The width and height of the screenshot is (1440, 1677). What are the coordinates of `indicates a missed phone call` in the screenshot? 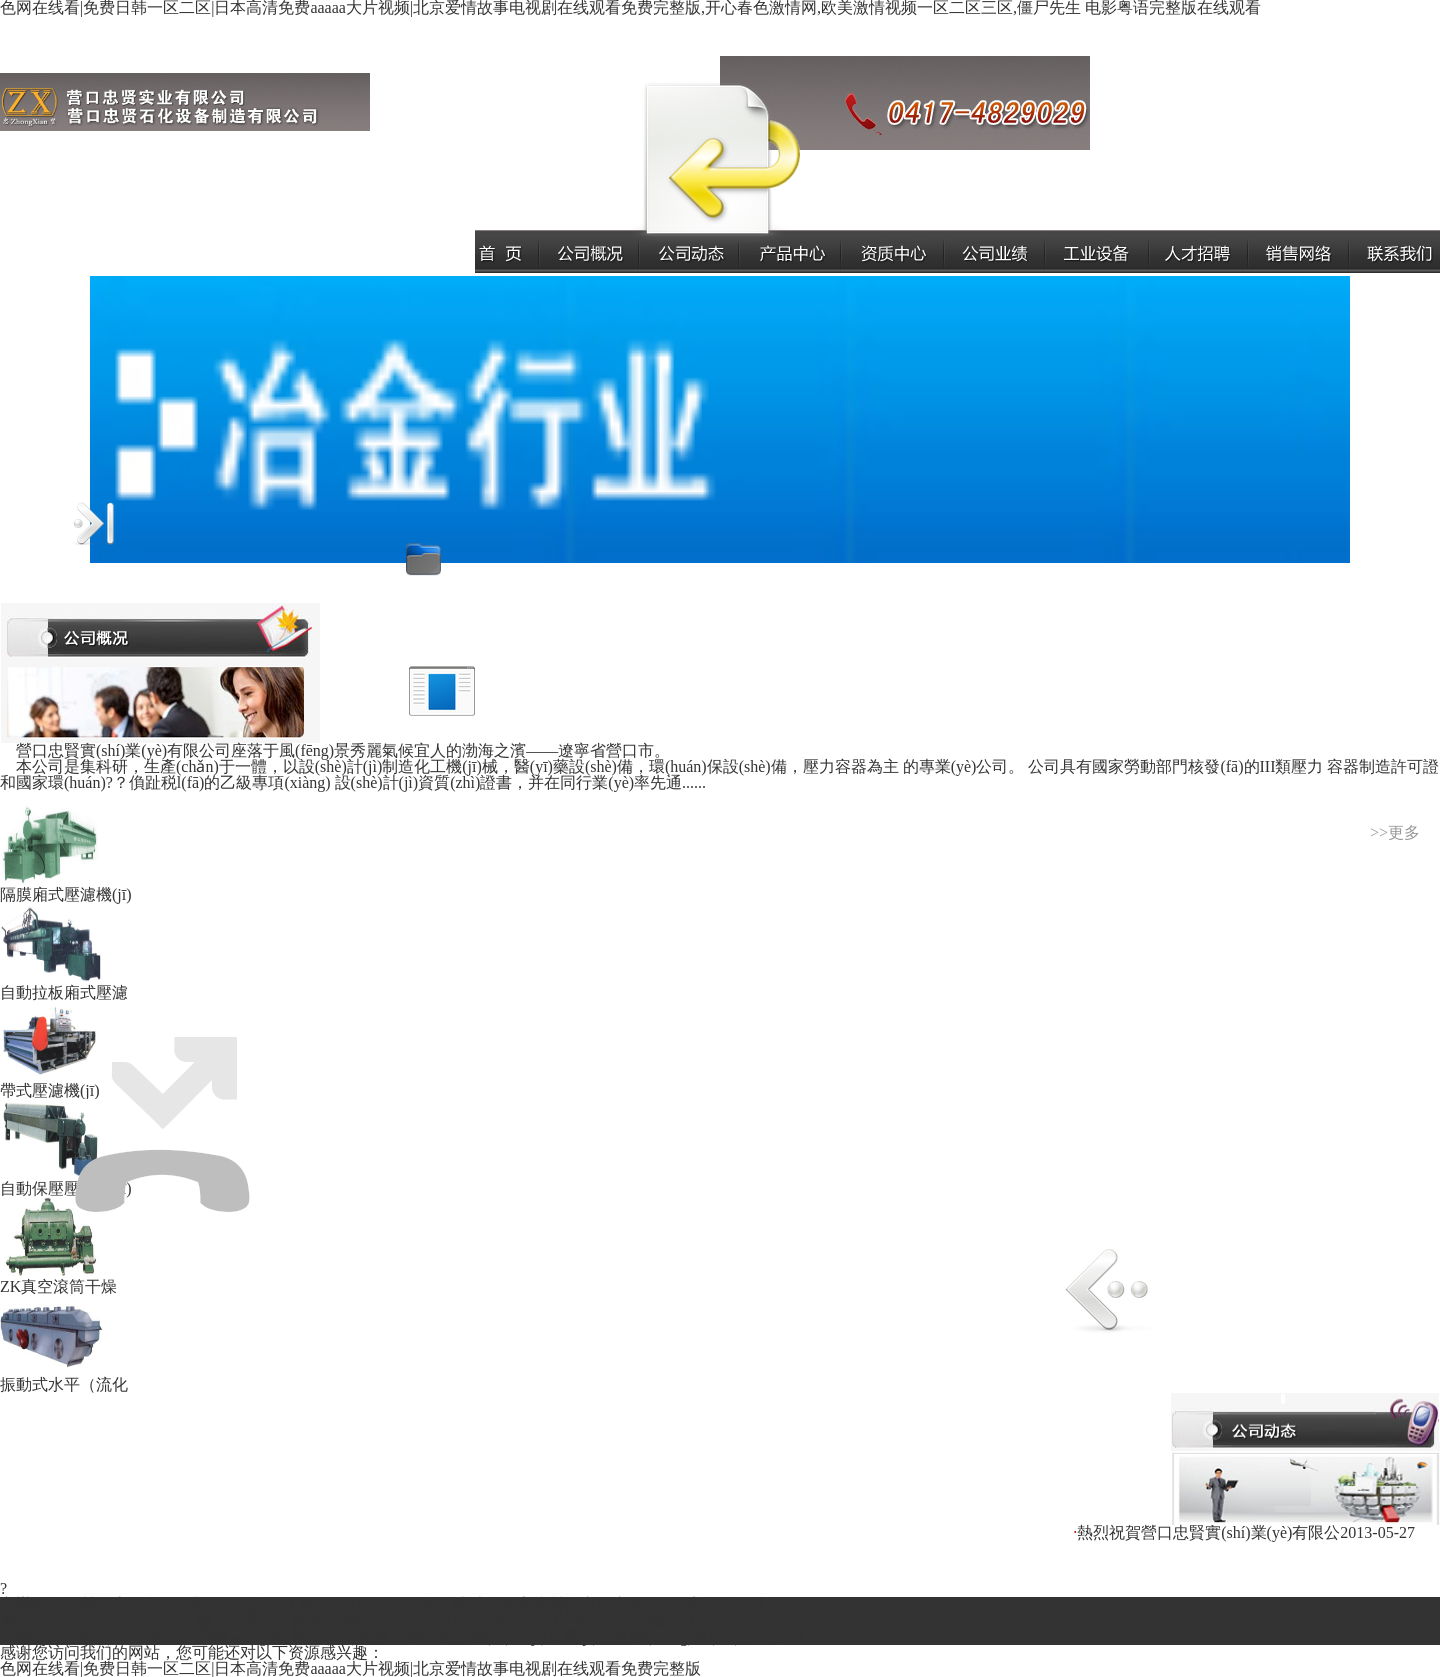 It's located at (162, 1112).